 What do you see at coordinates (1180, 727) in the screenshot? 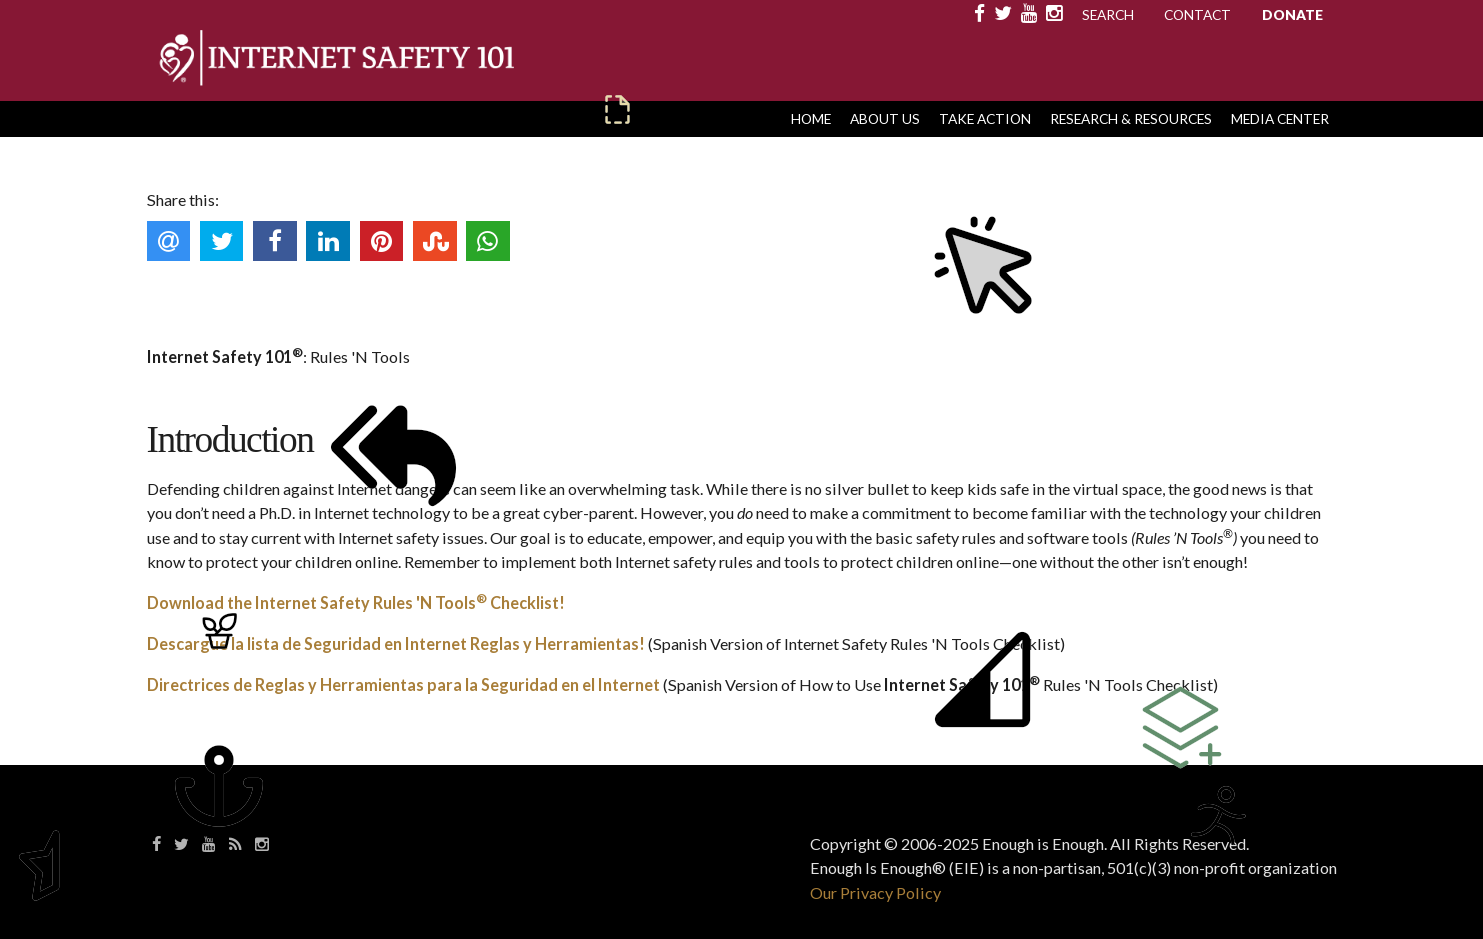
I see `add a new layer to the stack` at bounding box center [1180, 727].